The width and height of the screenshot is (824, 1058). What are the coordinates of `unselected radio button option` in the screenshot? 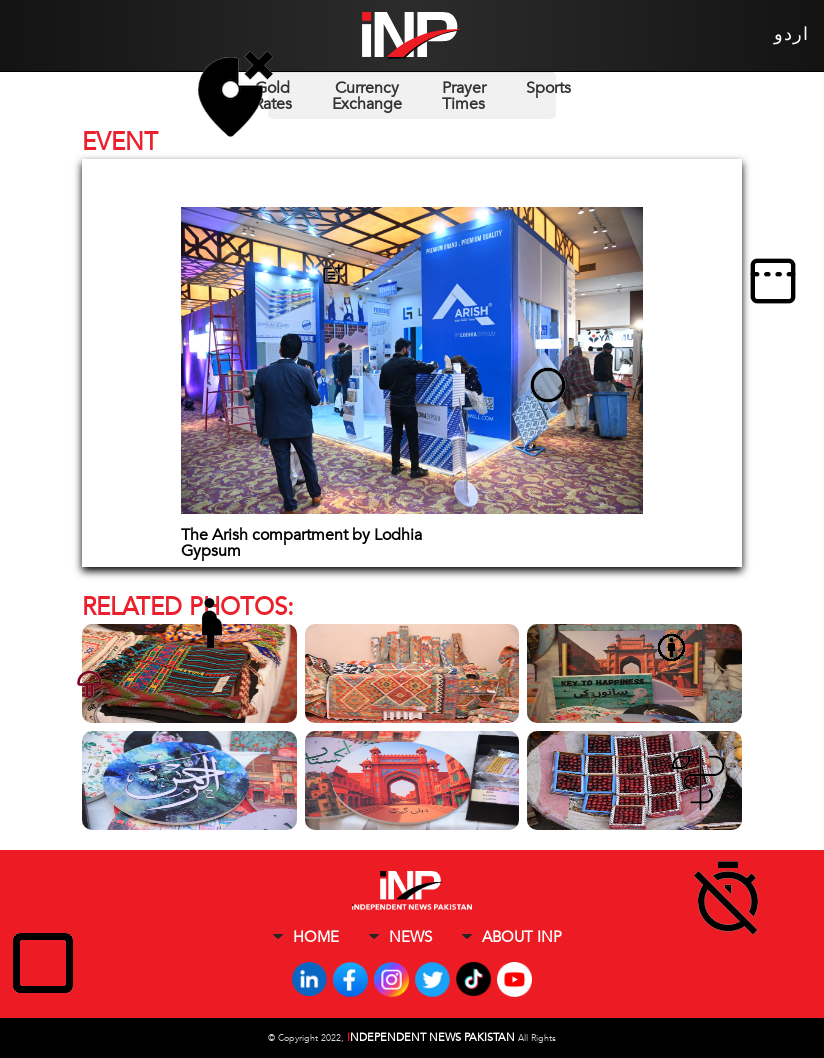 It's located at (548, 385).